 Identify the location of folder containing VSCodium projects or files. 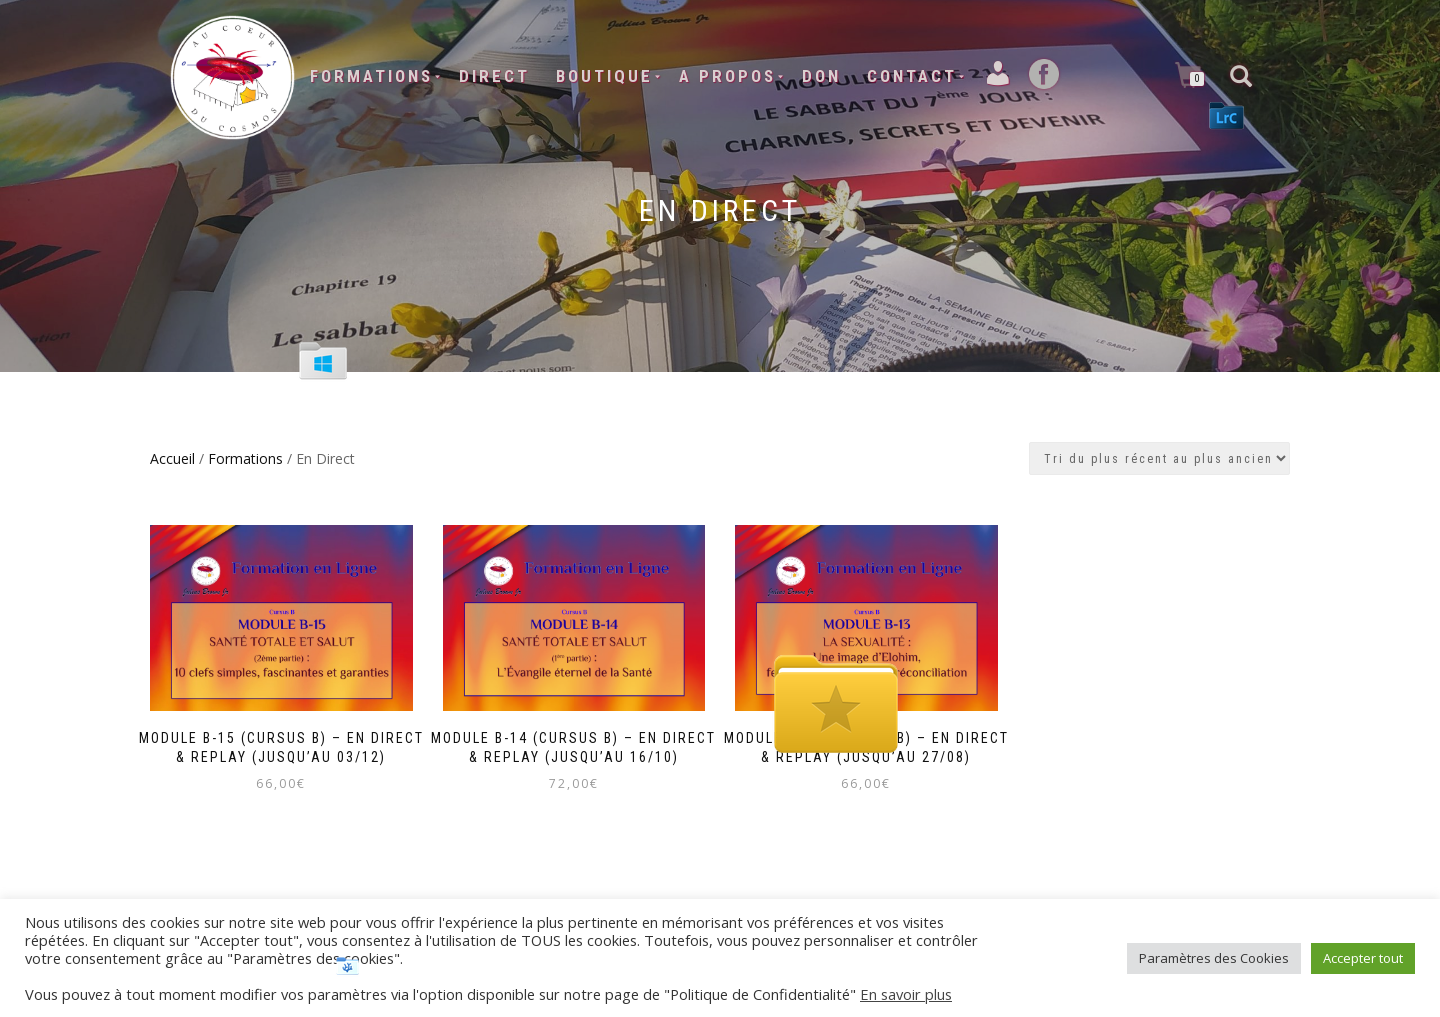
(347, 966).